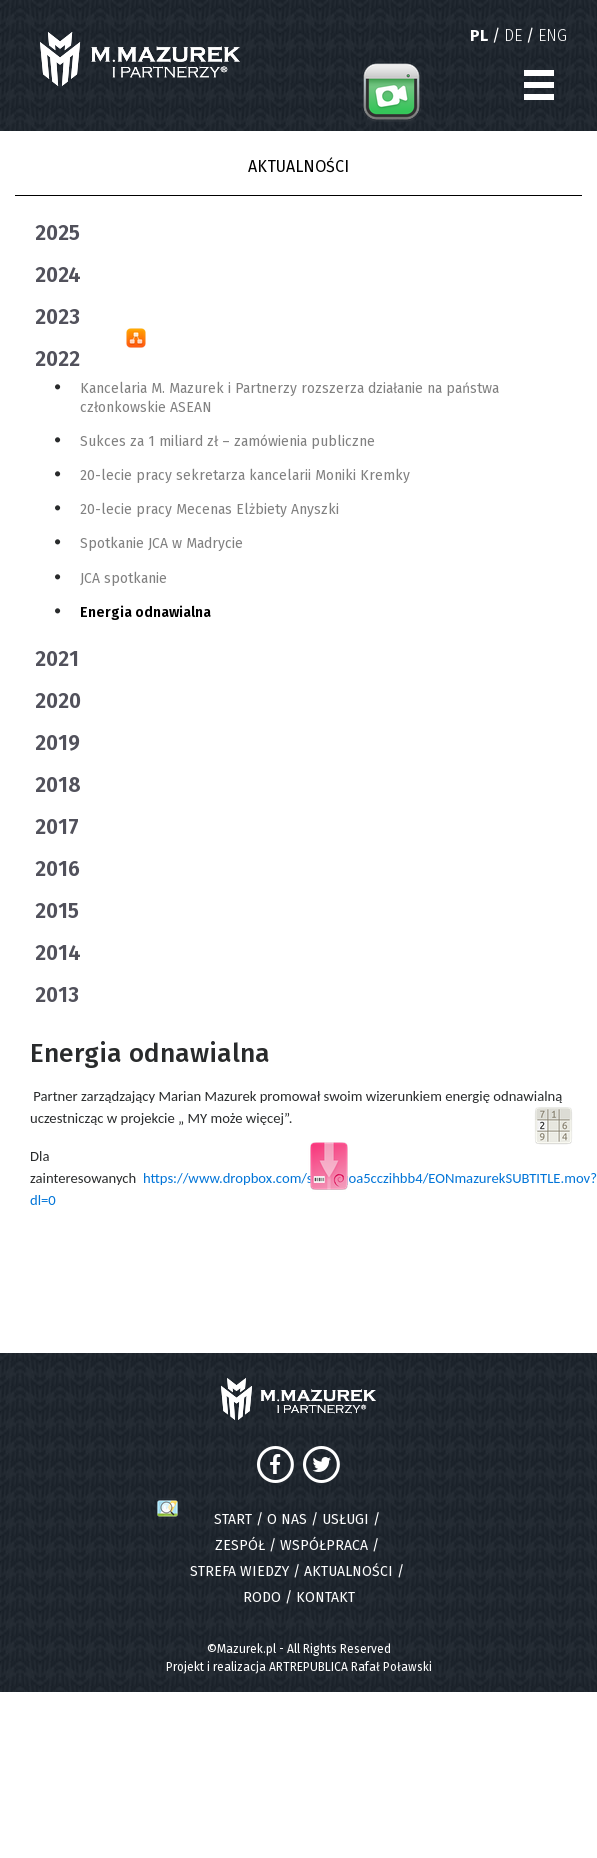 Image resolution: width=597 pixels, height=1858 pixels. Describe the element at coordinates (329, 1166) in the screenshot. I see `open synaptic package manager` at that location.